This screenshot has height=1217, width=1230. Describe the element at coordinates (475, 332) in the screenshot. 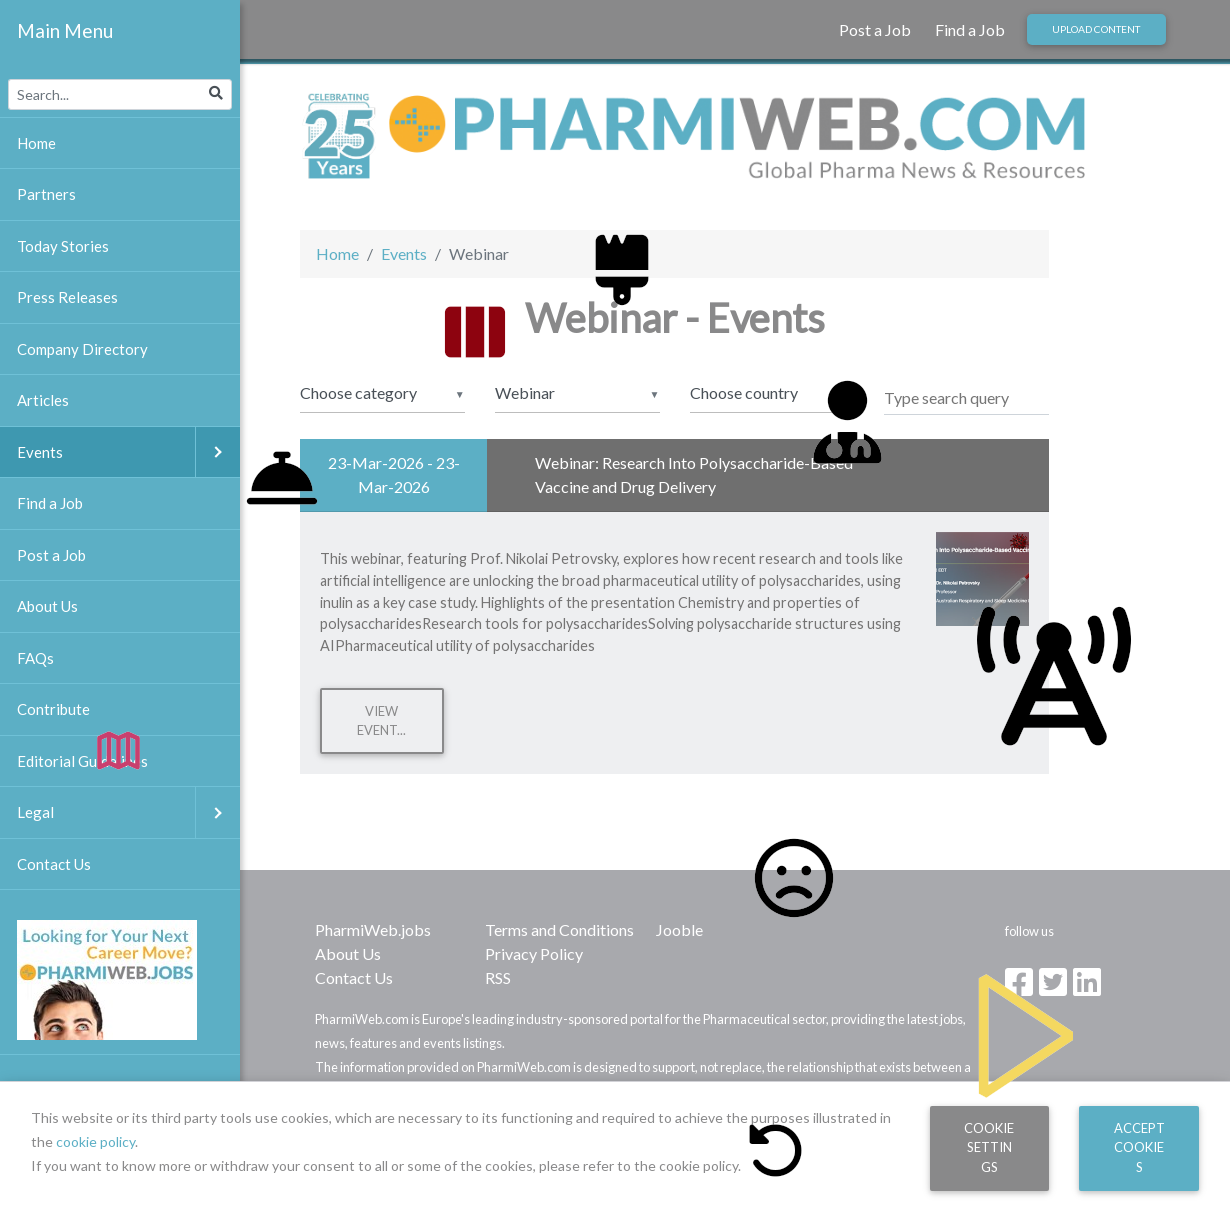

I see `switch to column view layout` at that location.